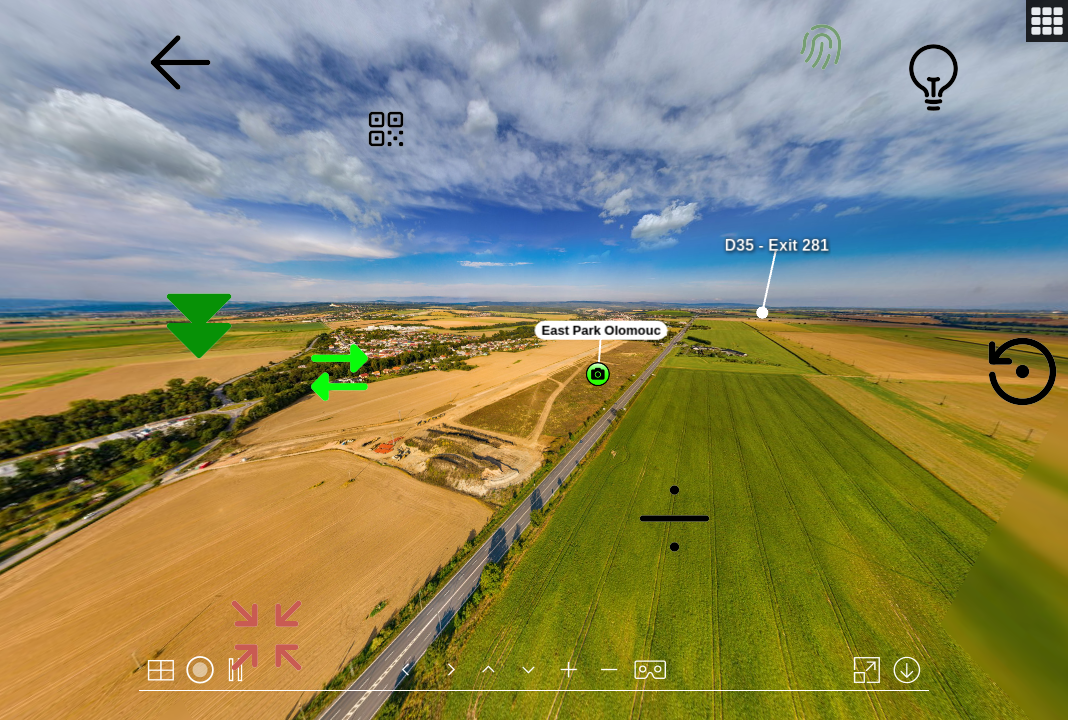 Image resolution: width=1068 pixels, height=720 pixels. What do you see at coordinates (339, 372) in the screenshot?
I see `swap or exchange items` at bounding box center [339, 372].